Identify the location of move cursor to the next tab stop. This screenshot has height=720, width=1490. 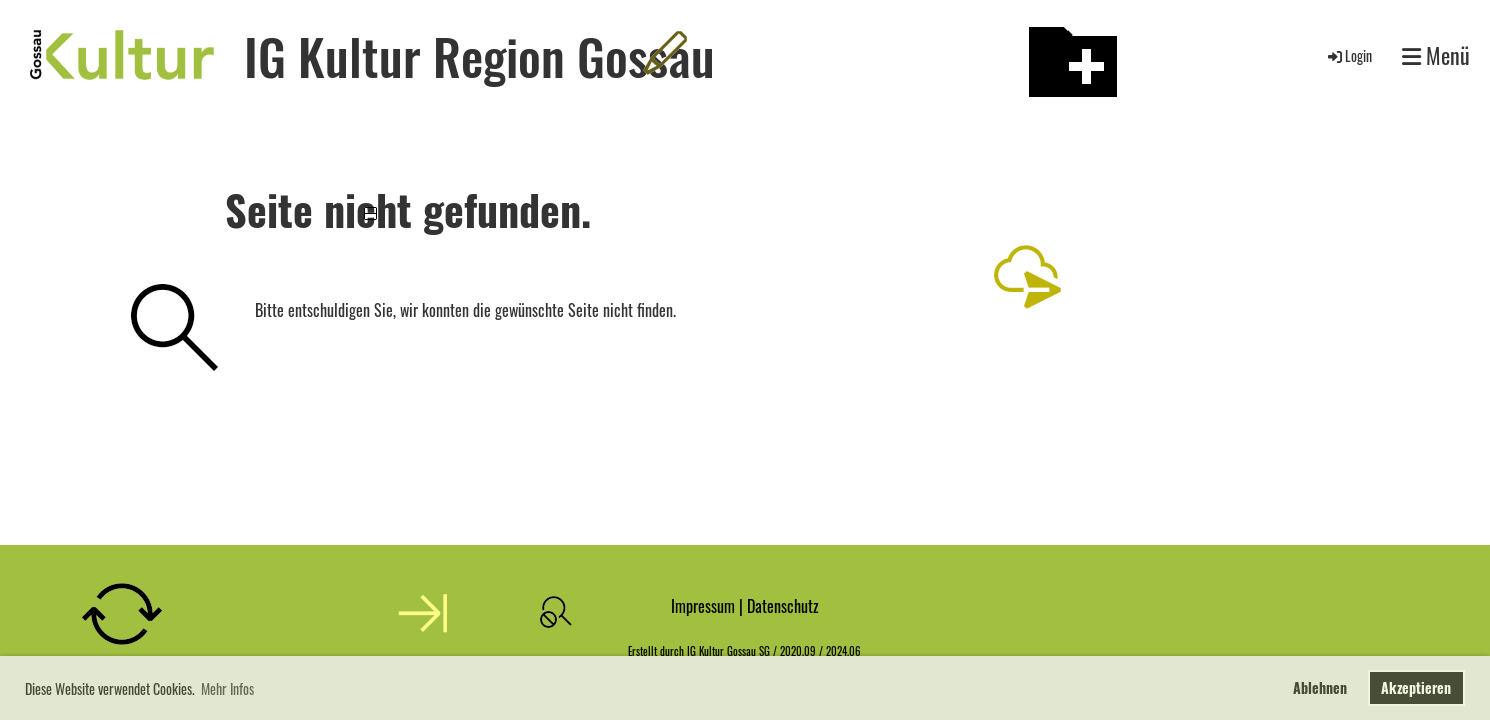
(419, 611).